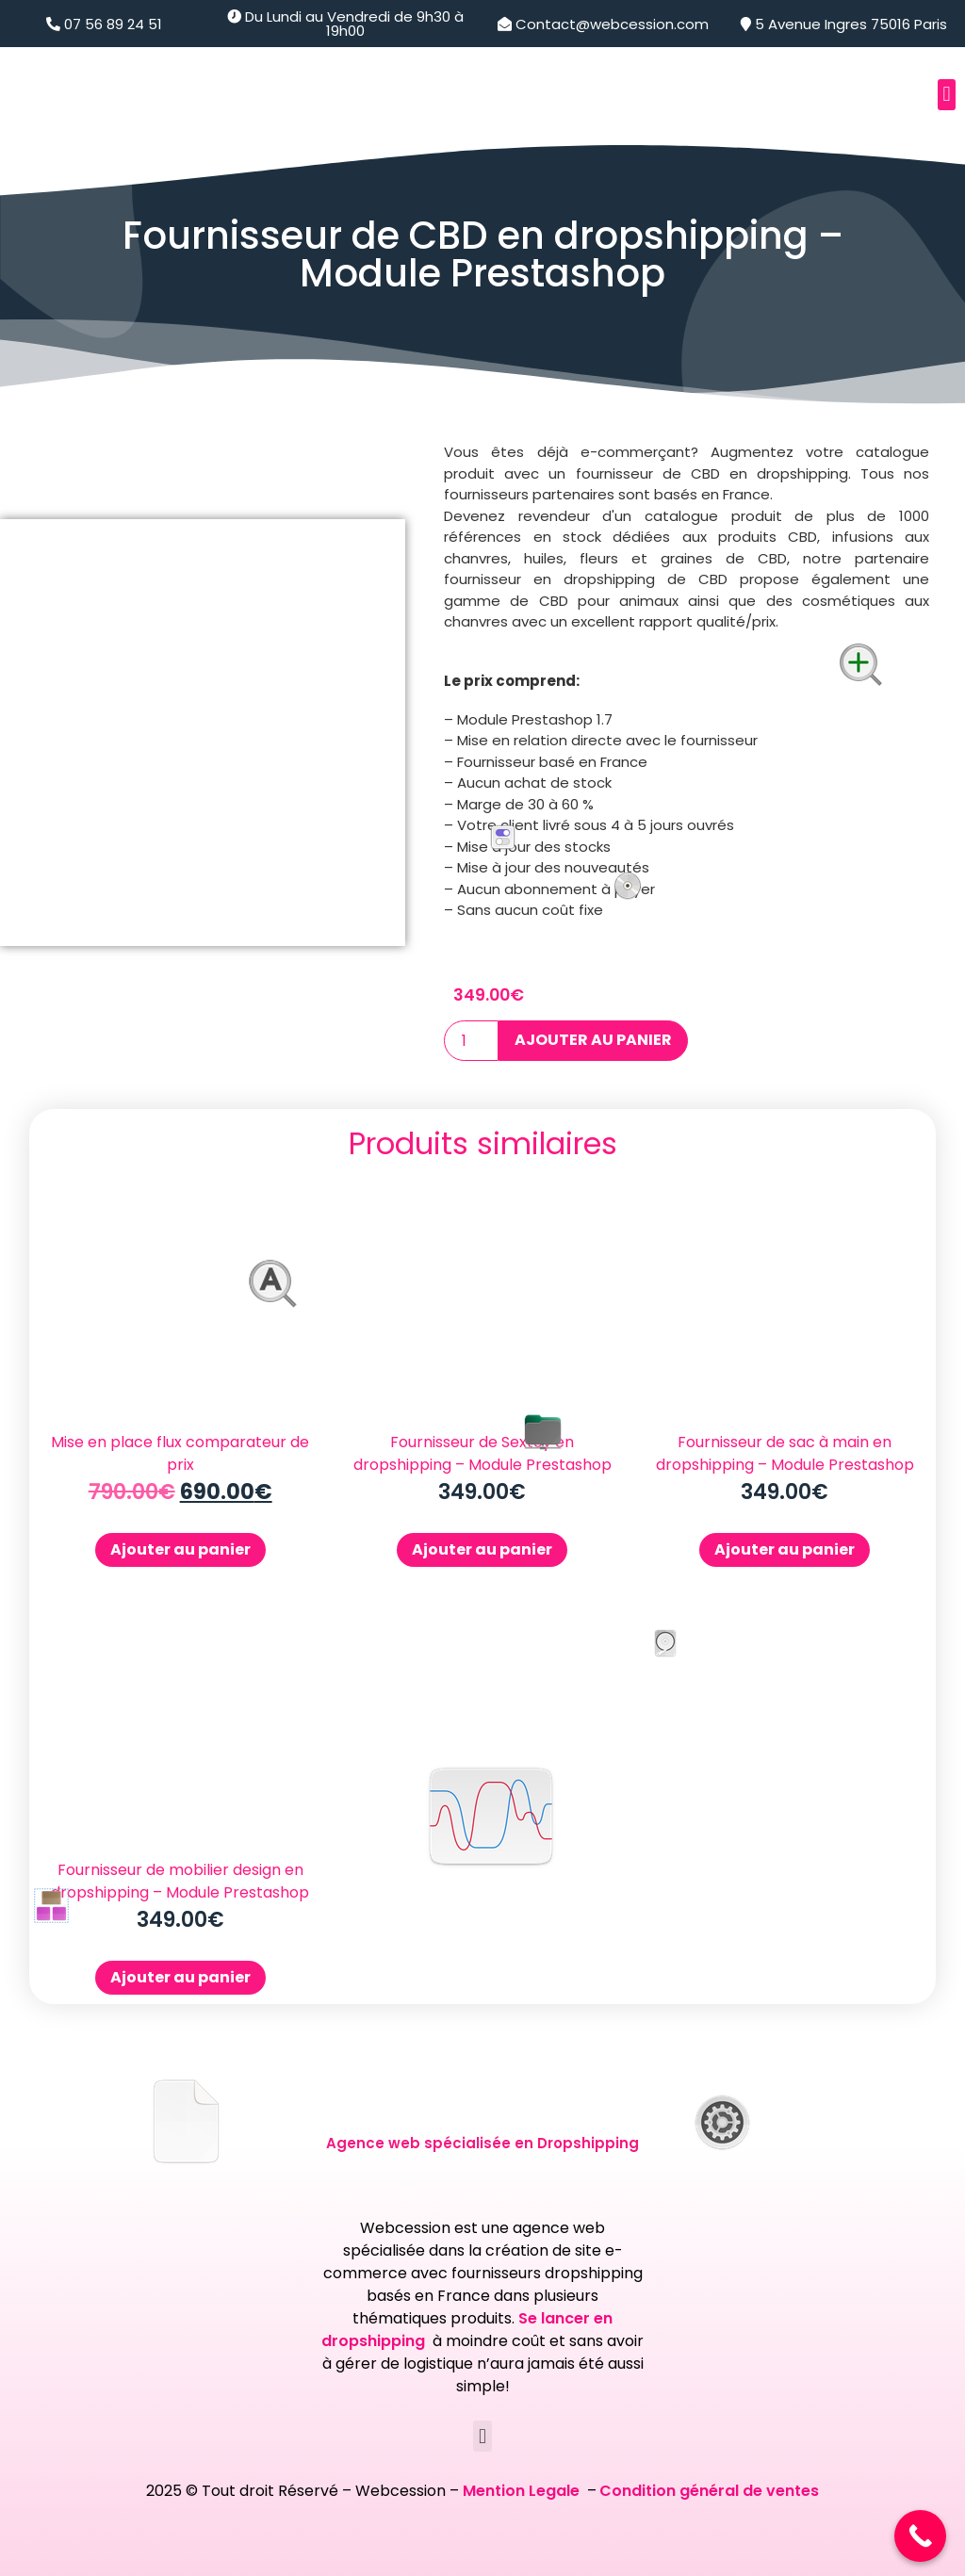 The height and width of the screenshot is (2576, 965). I want to click on select all items in the current view, so click(51, 1905).